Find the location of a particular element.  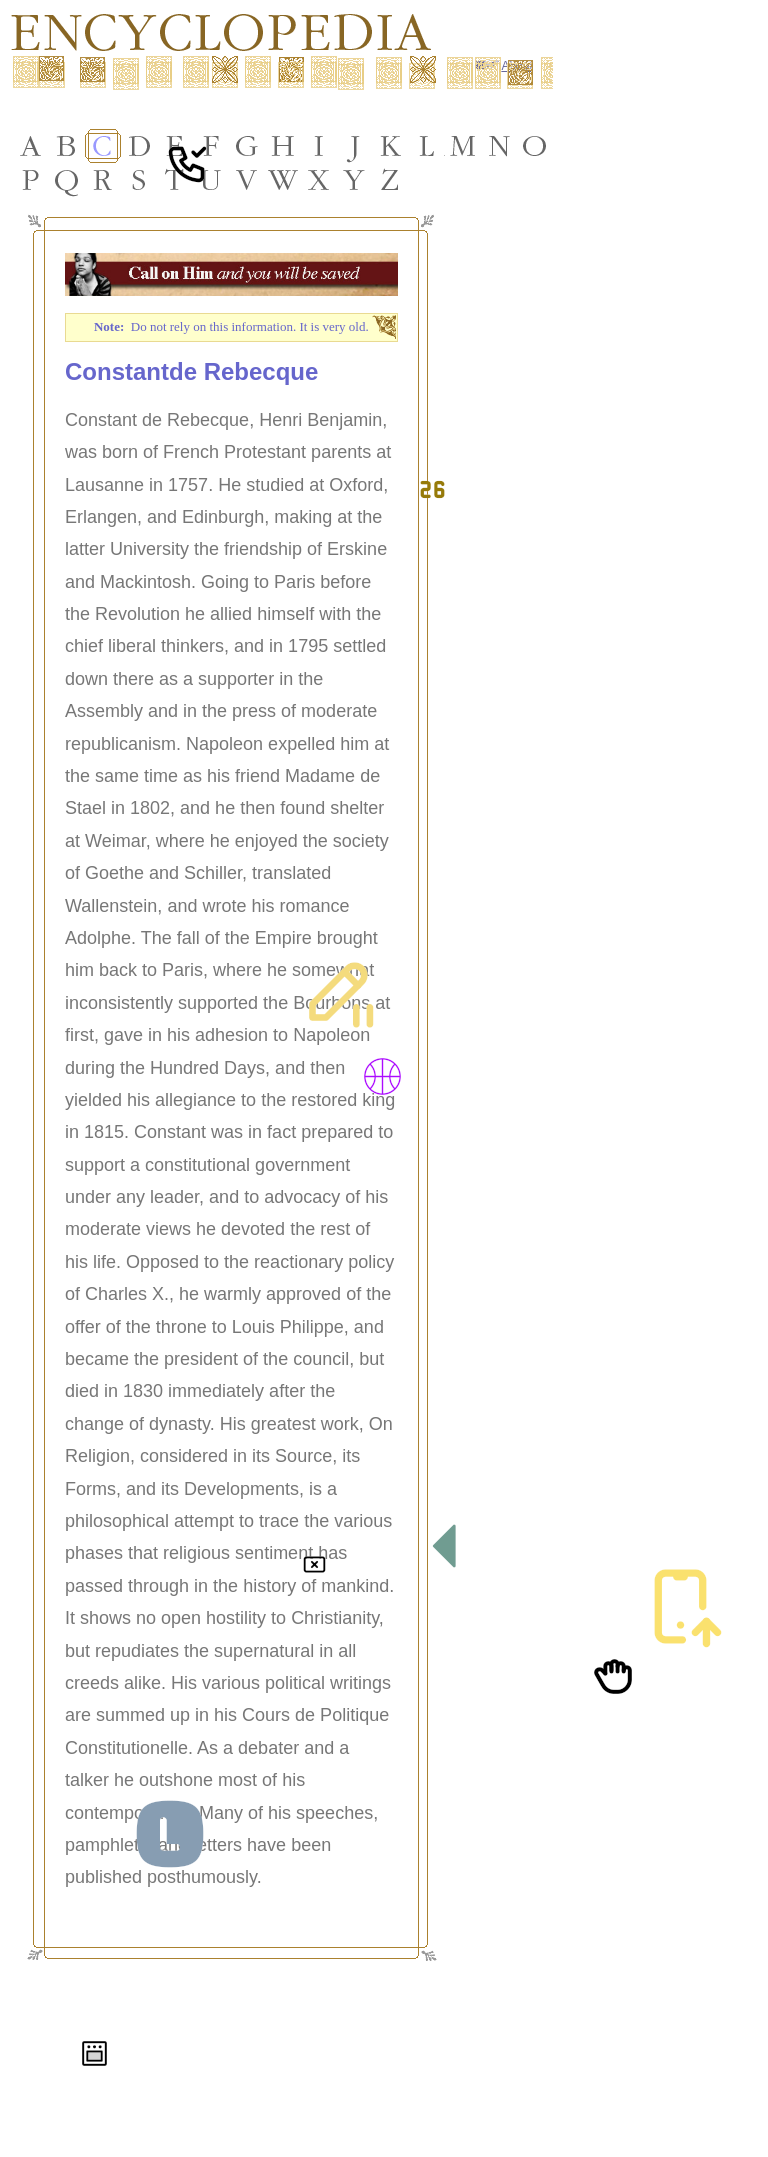

navigate back to the previous screen is located at coordinates (444, 1546).